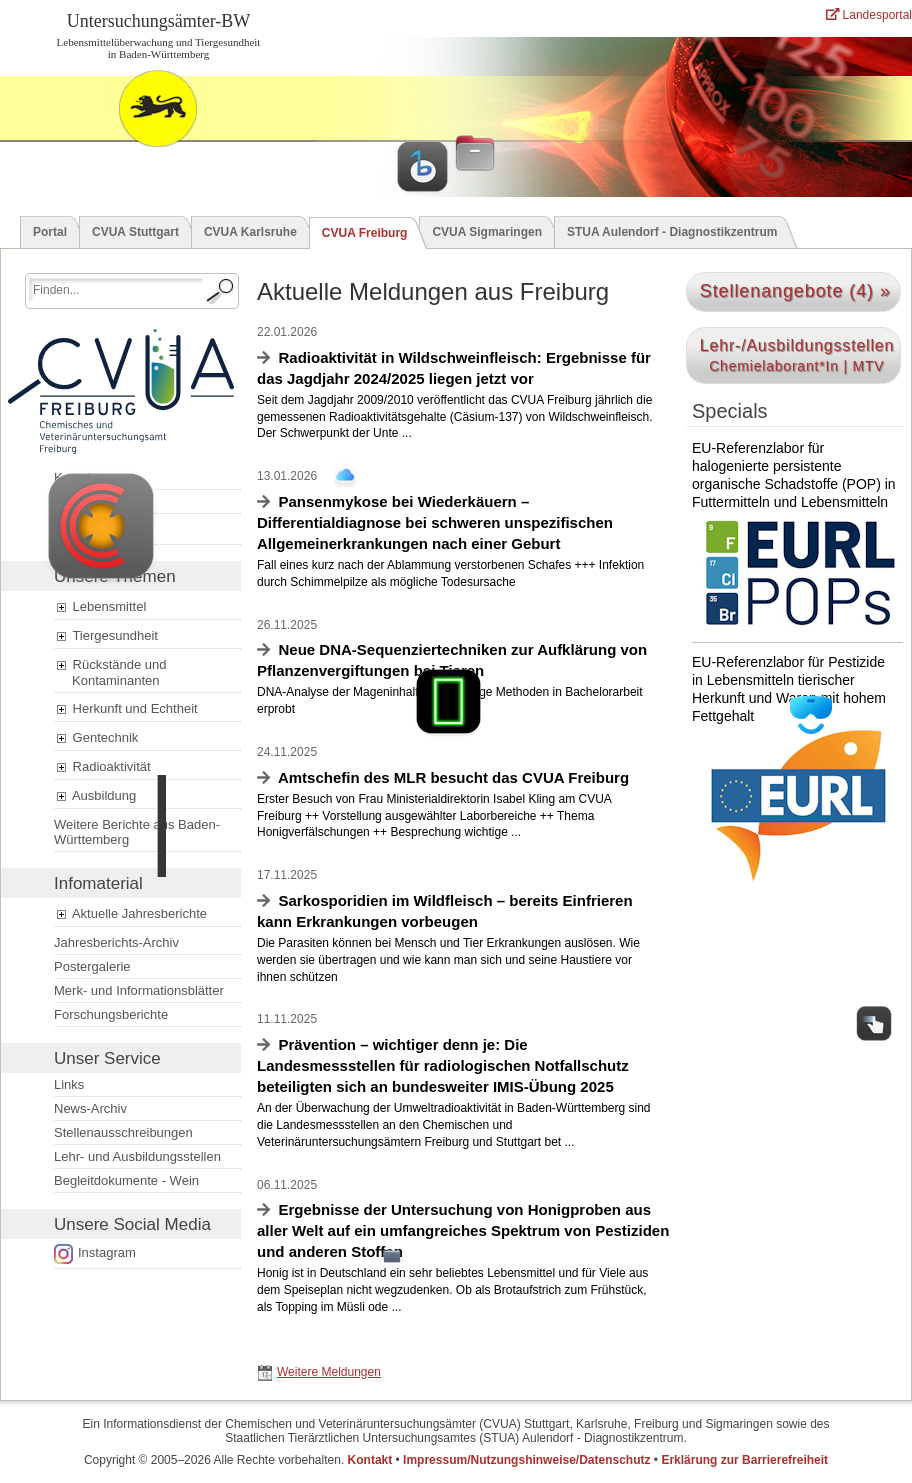 Image resolution: width=912 pixels, height=1483 pixels. Describe the element at coordinates (101, 526) in the screenshot. I see `launch OpenRA Command & Conquer game` at that location.